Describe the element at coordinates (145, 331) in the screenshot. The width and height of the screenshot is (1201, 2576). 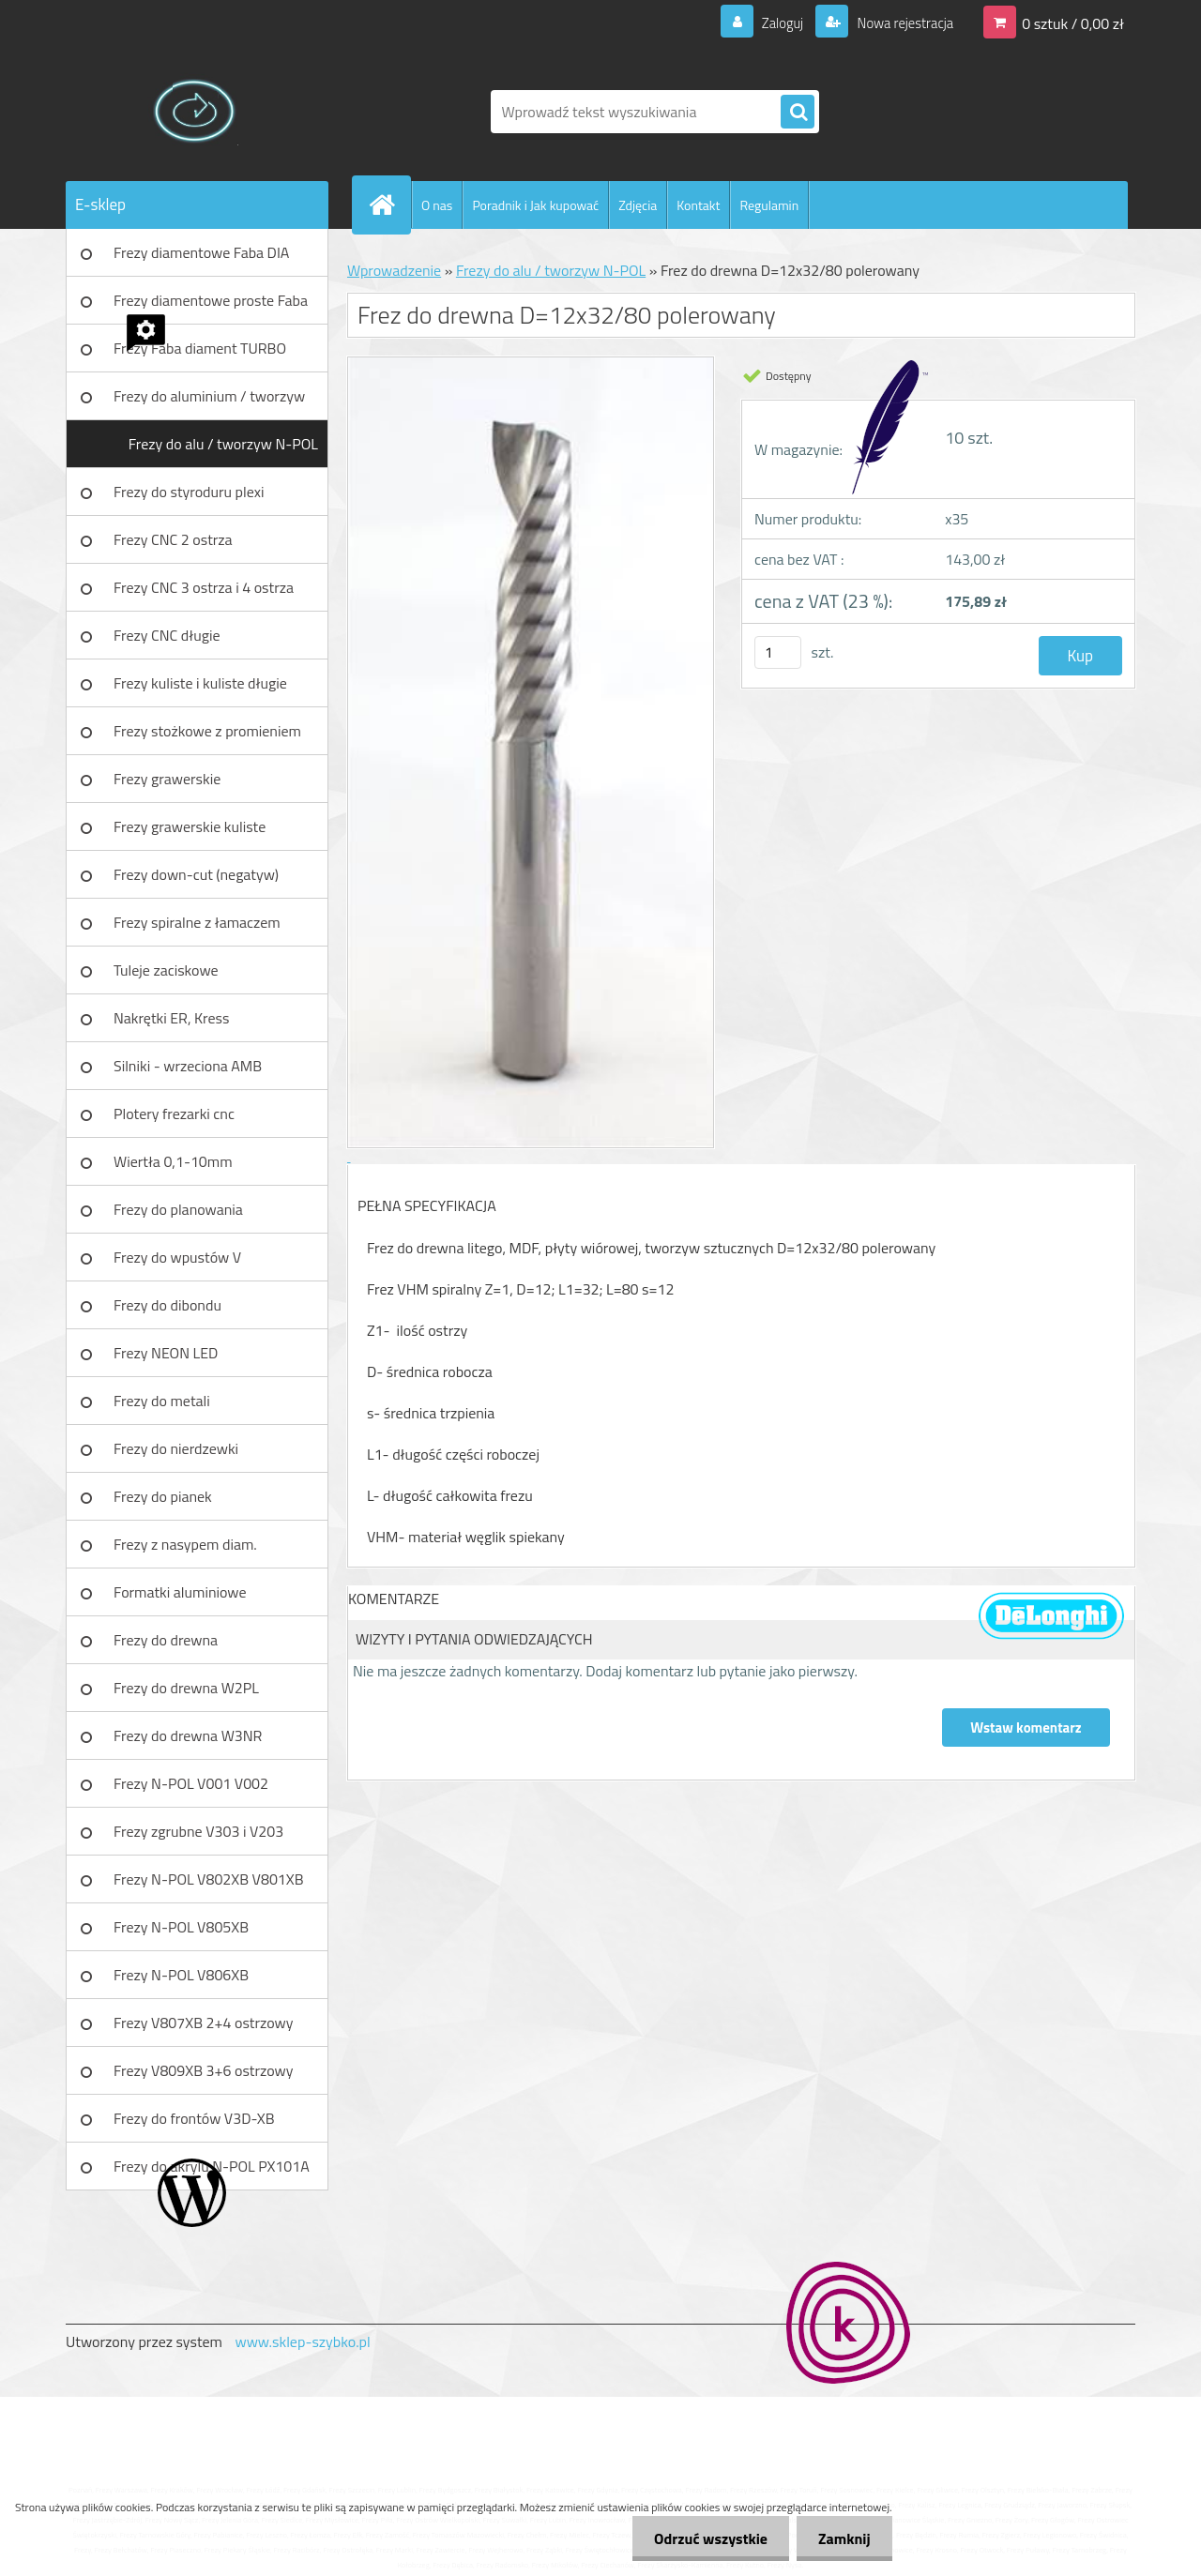
I see `open chat settings` at that location.